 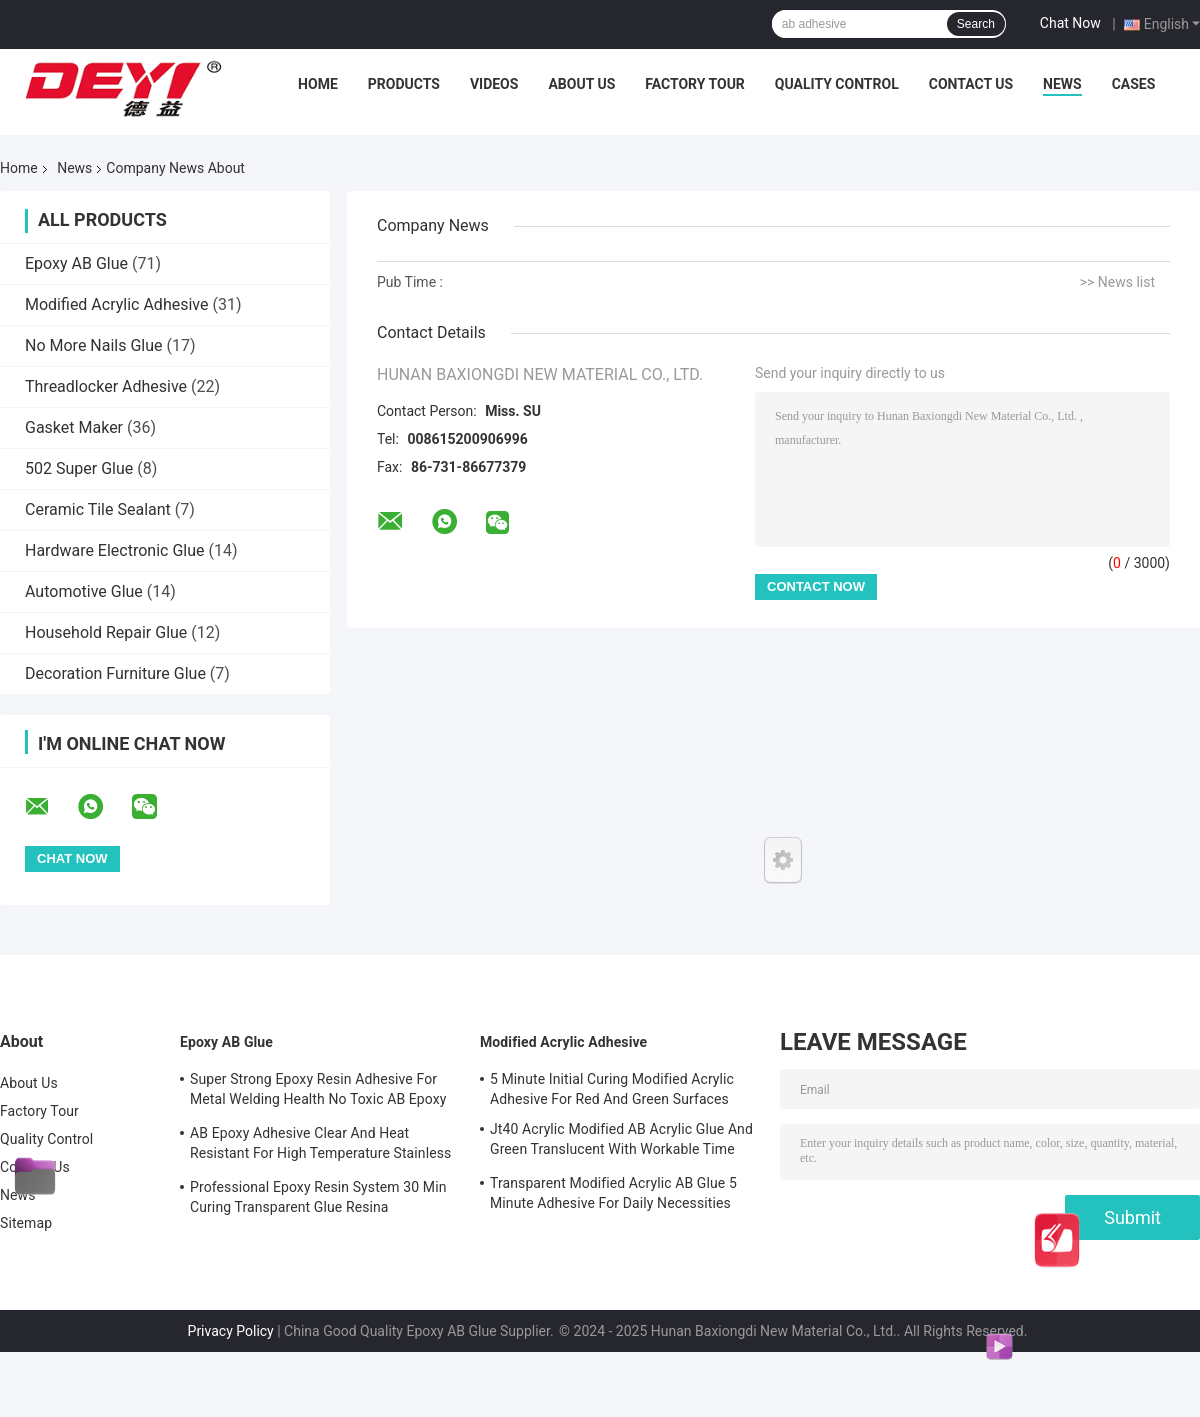 I want to click on indicates a valid drop target for moving files into this folder, so click(x=35, y=1176).